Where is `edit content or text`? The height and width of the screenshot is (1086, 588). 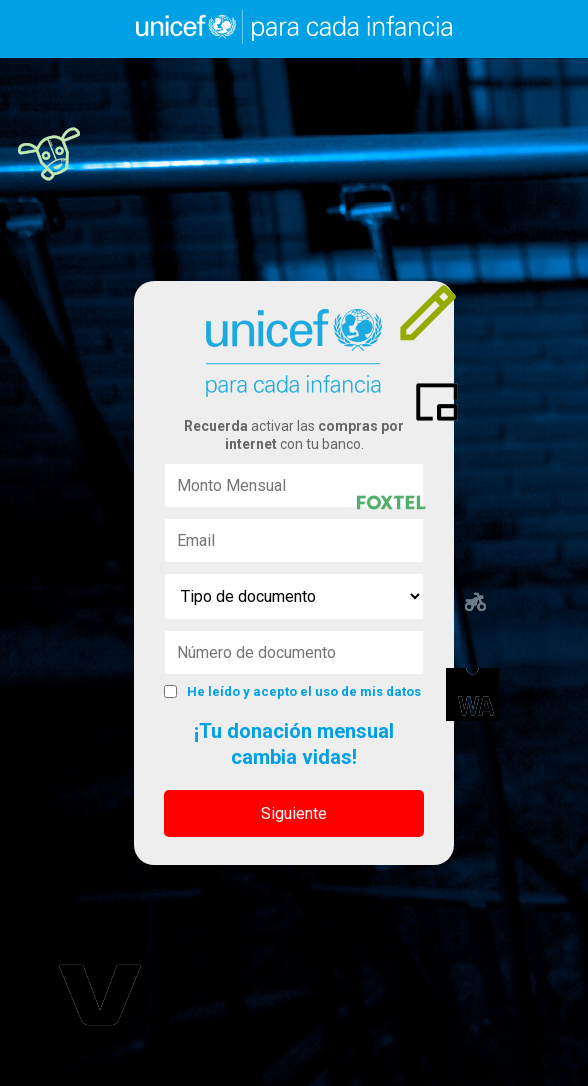
edit content or text is located at coordinates (428, 313).